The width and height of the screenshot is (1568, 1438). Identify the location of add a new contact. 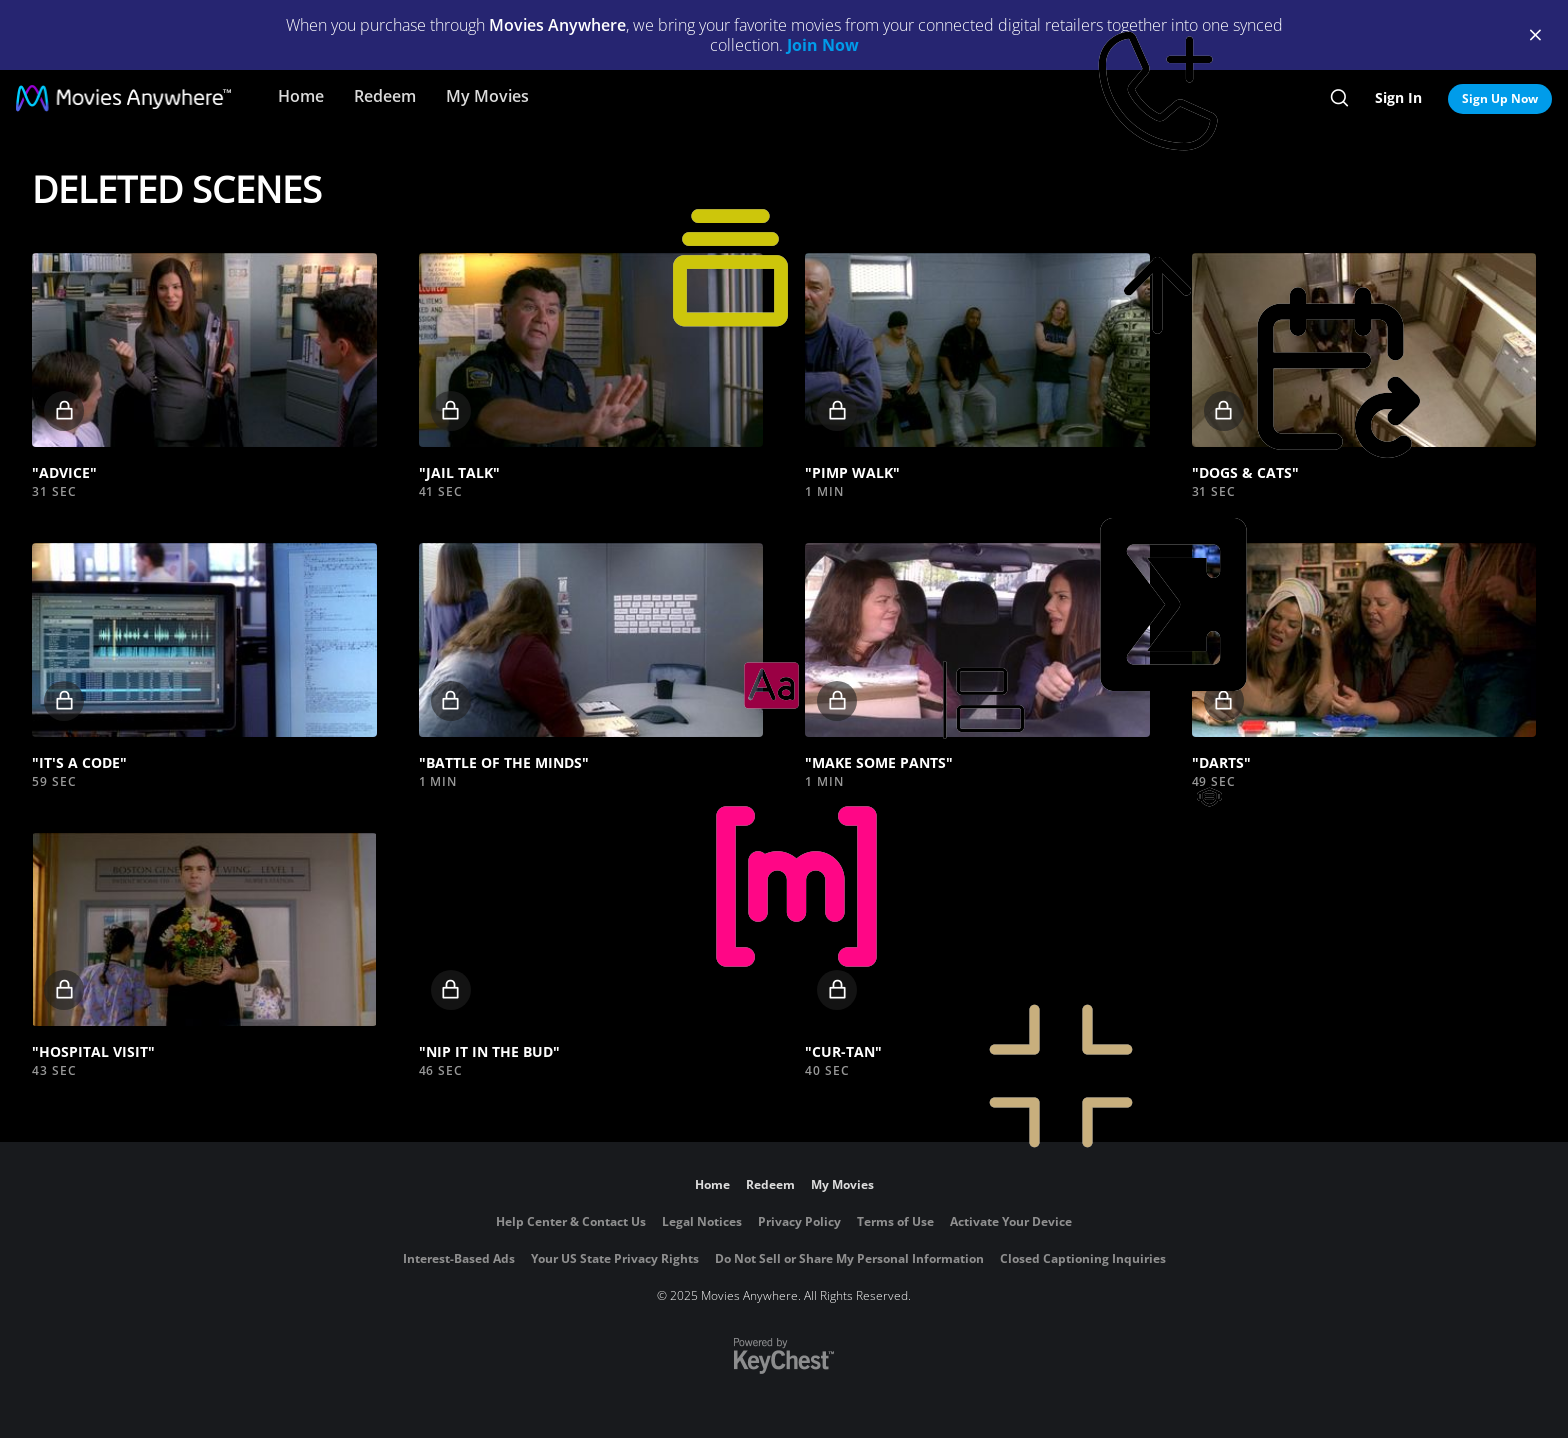
(1160, 88).